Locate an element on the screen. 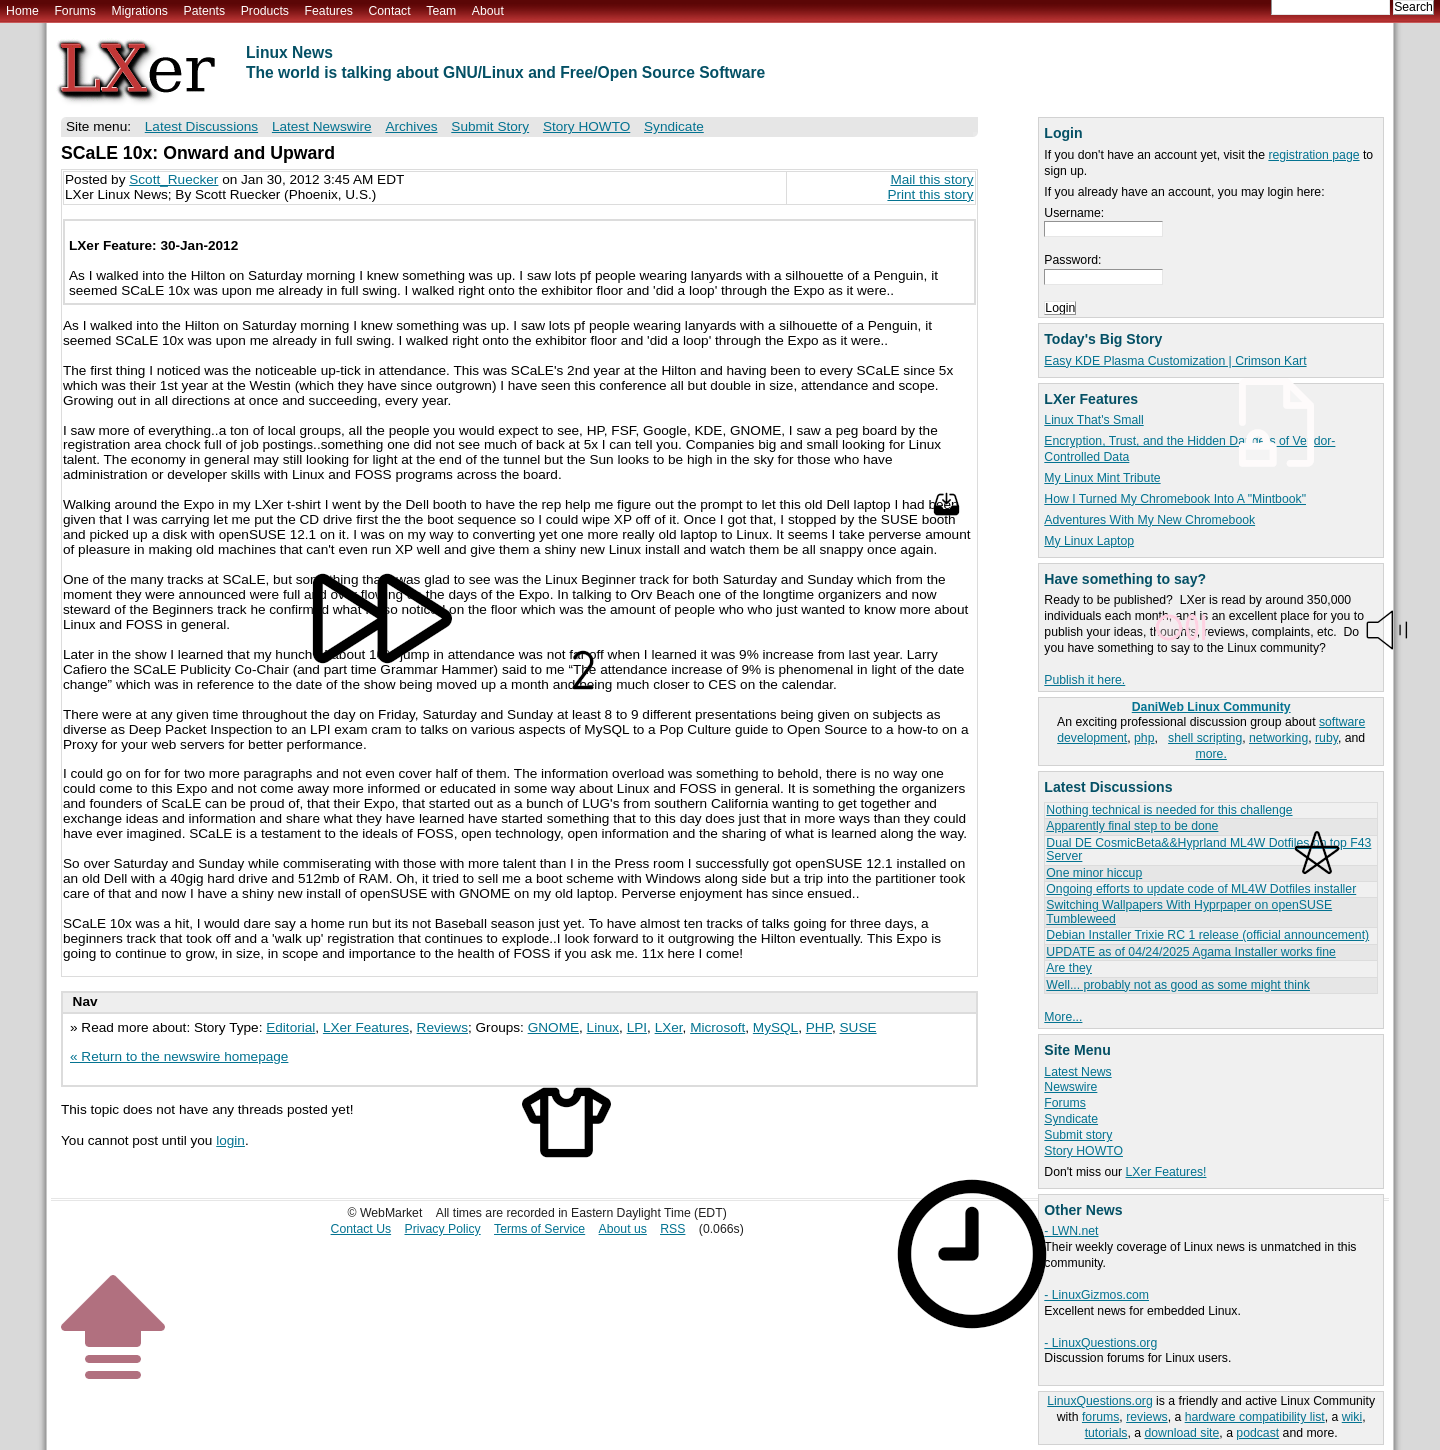 The height and width of the screenshot is (1450, 1440). download to inbox is located at coordinates (946, 504).